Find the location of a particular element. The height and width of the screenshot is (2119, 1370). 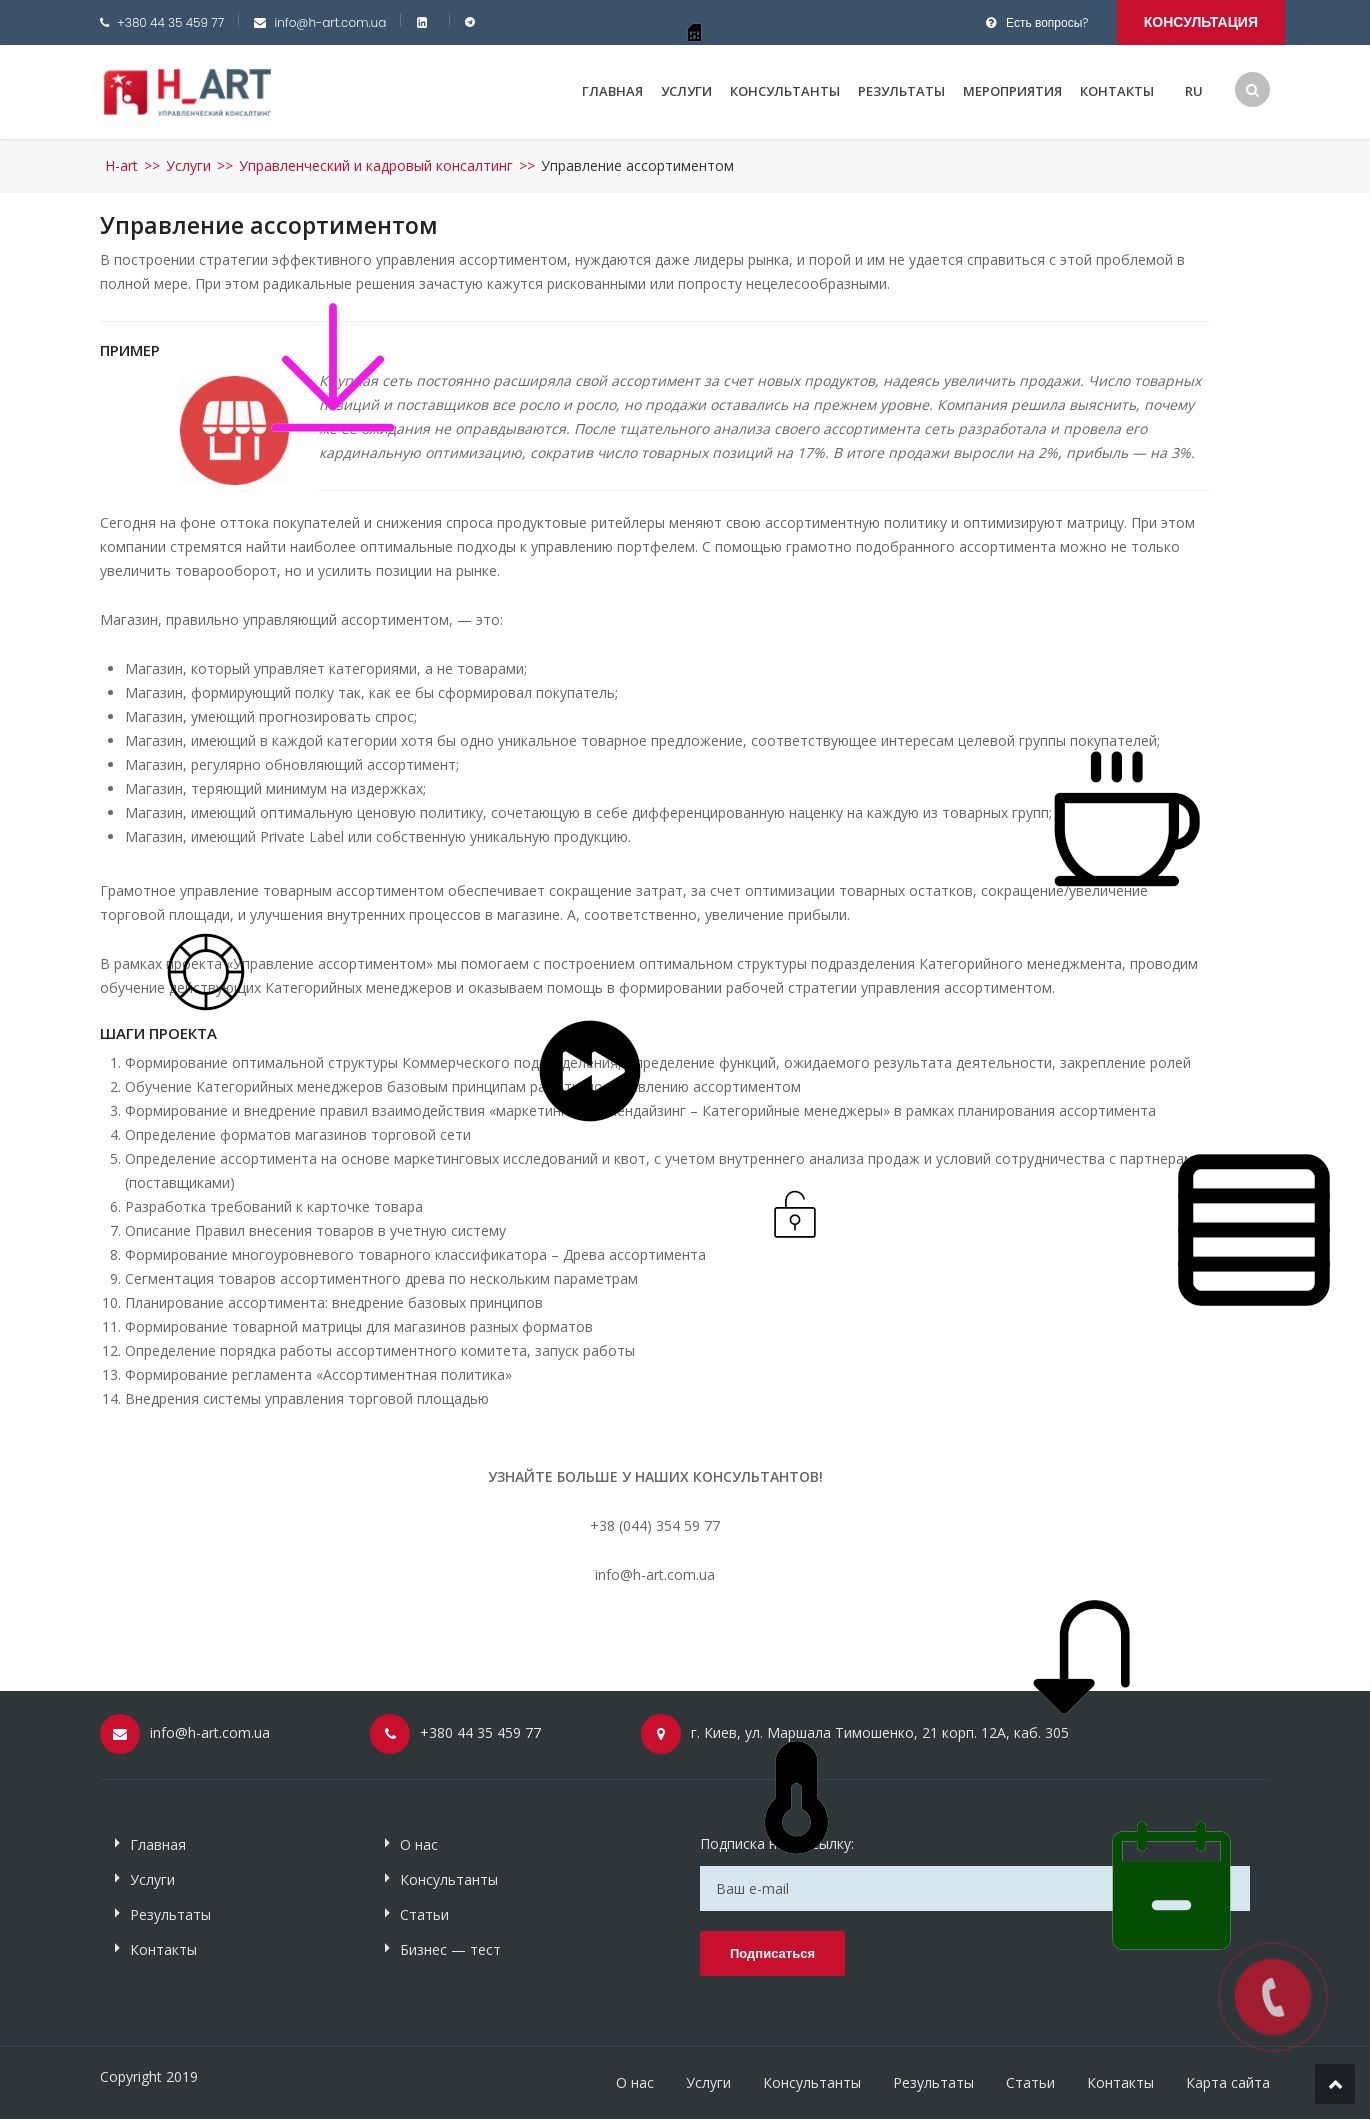

access casino or gambling games is located at coordinates (206, 972).